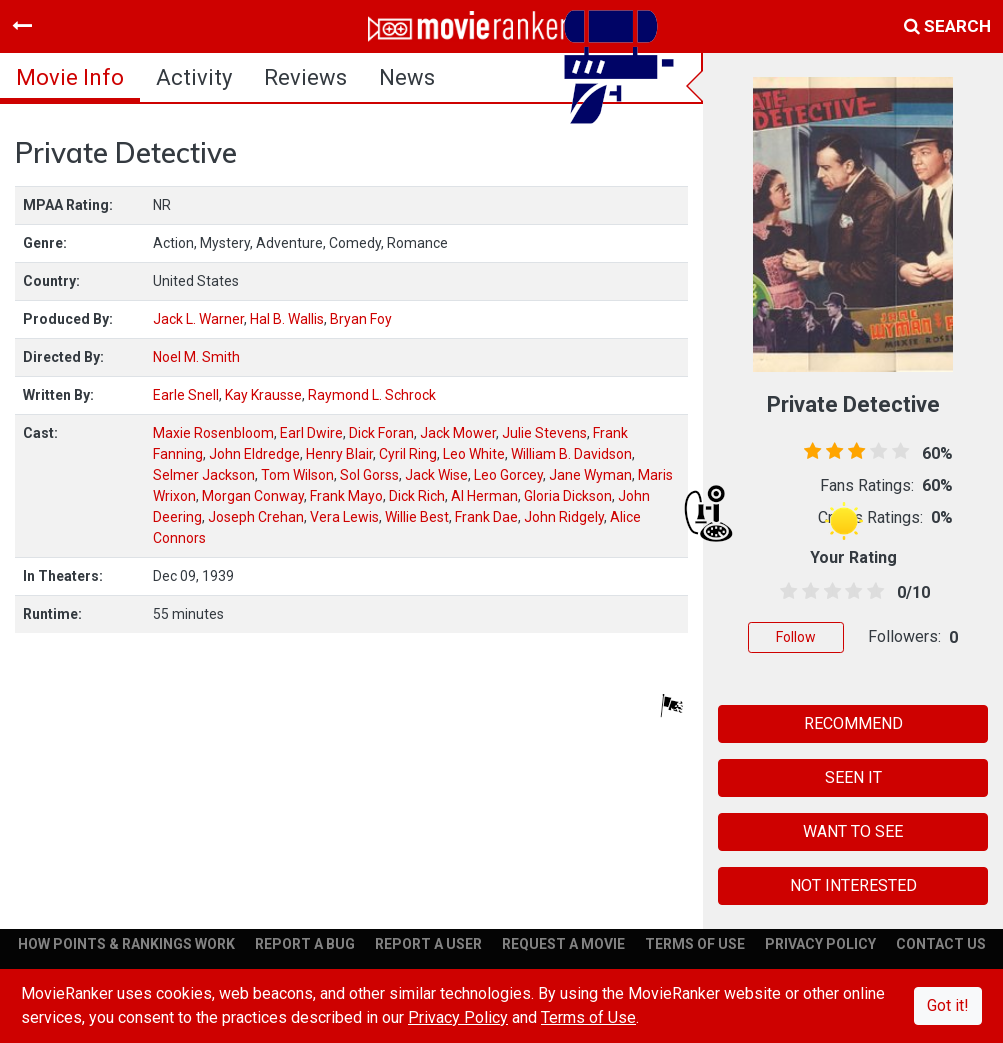 This screenshot has width=1003, height=1043. Describe the element at coordinates (844, 521) in the screenshot. I see `indicates clear or sunny weather conditions` at that location.